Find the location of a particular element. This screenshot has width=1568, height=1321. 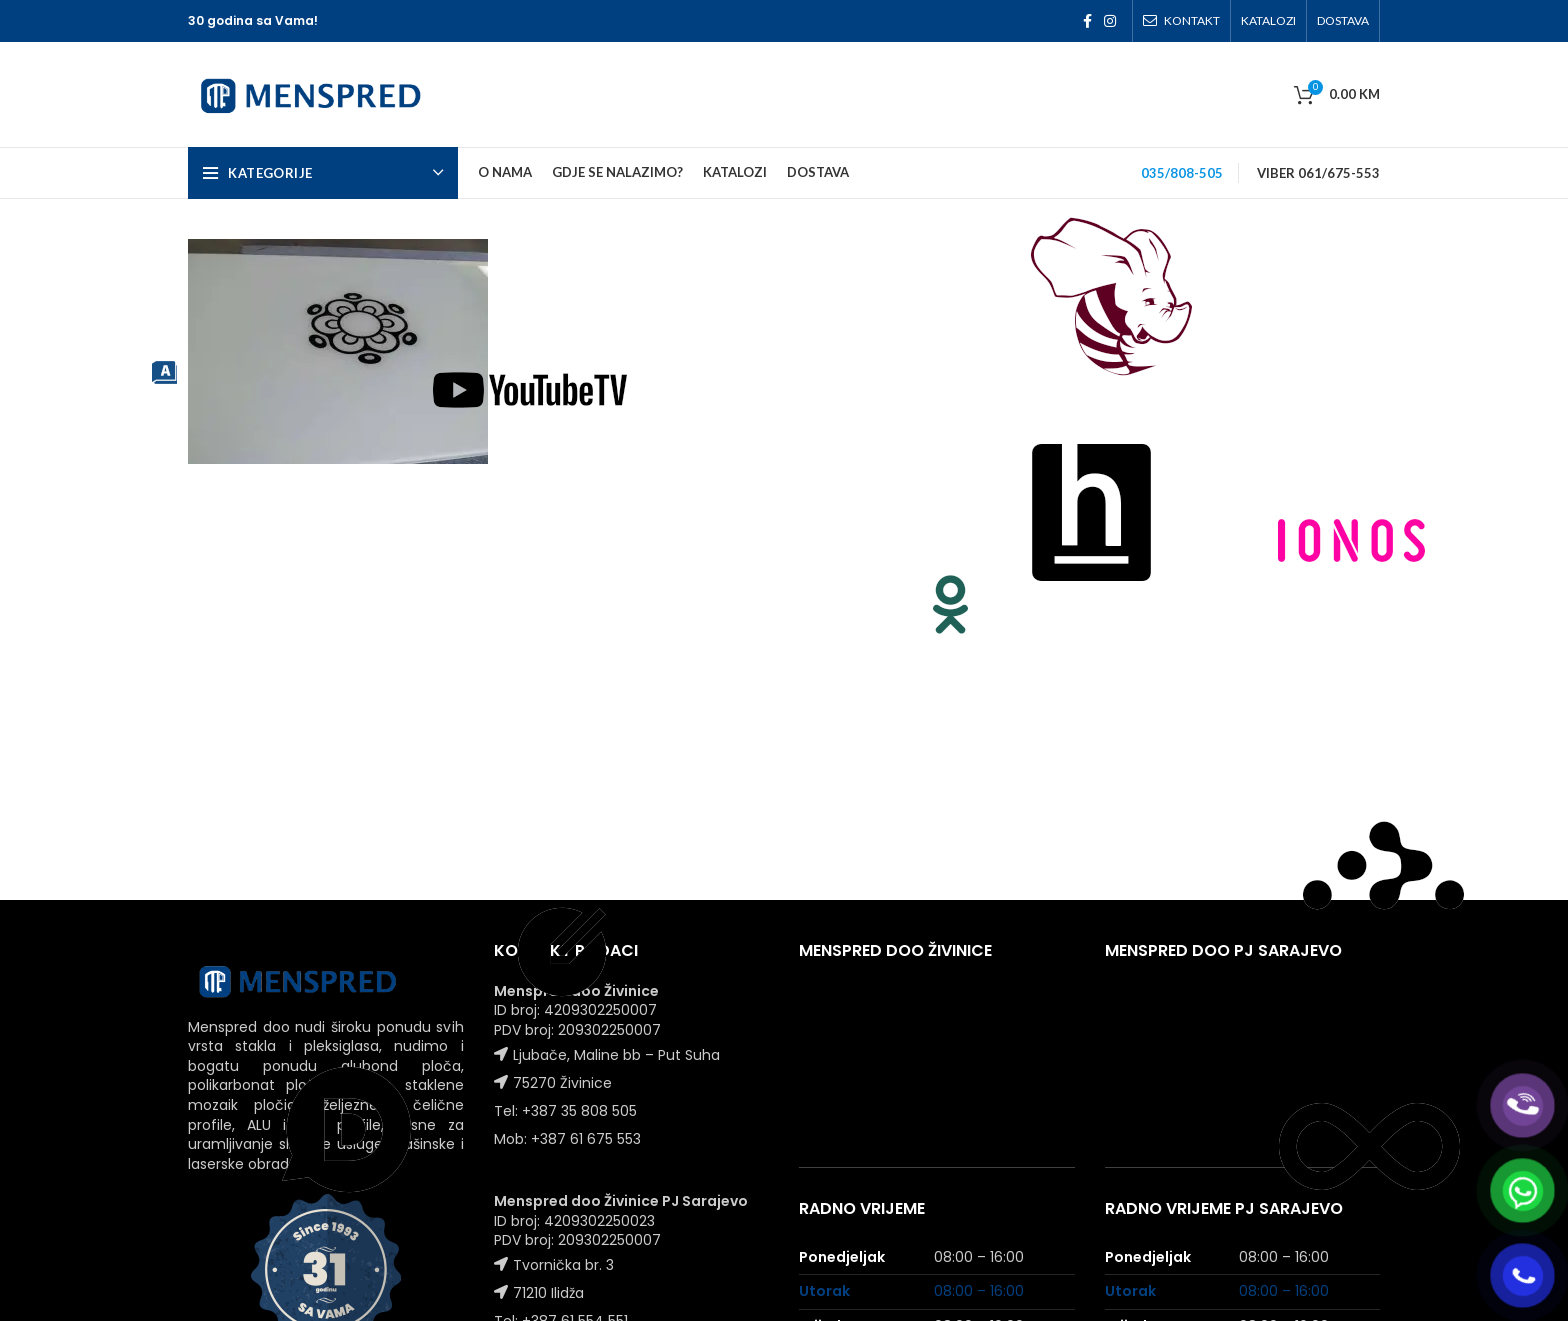

apache hive data warehouse software logo is located at coordinates (1111, 296).